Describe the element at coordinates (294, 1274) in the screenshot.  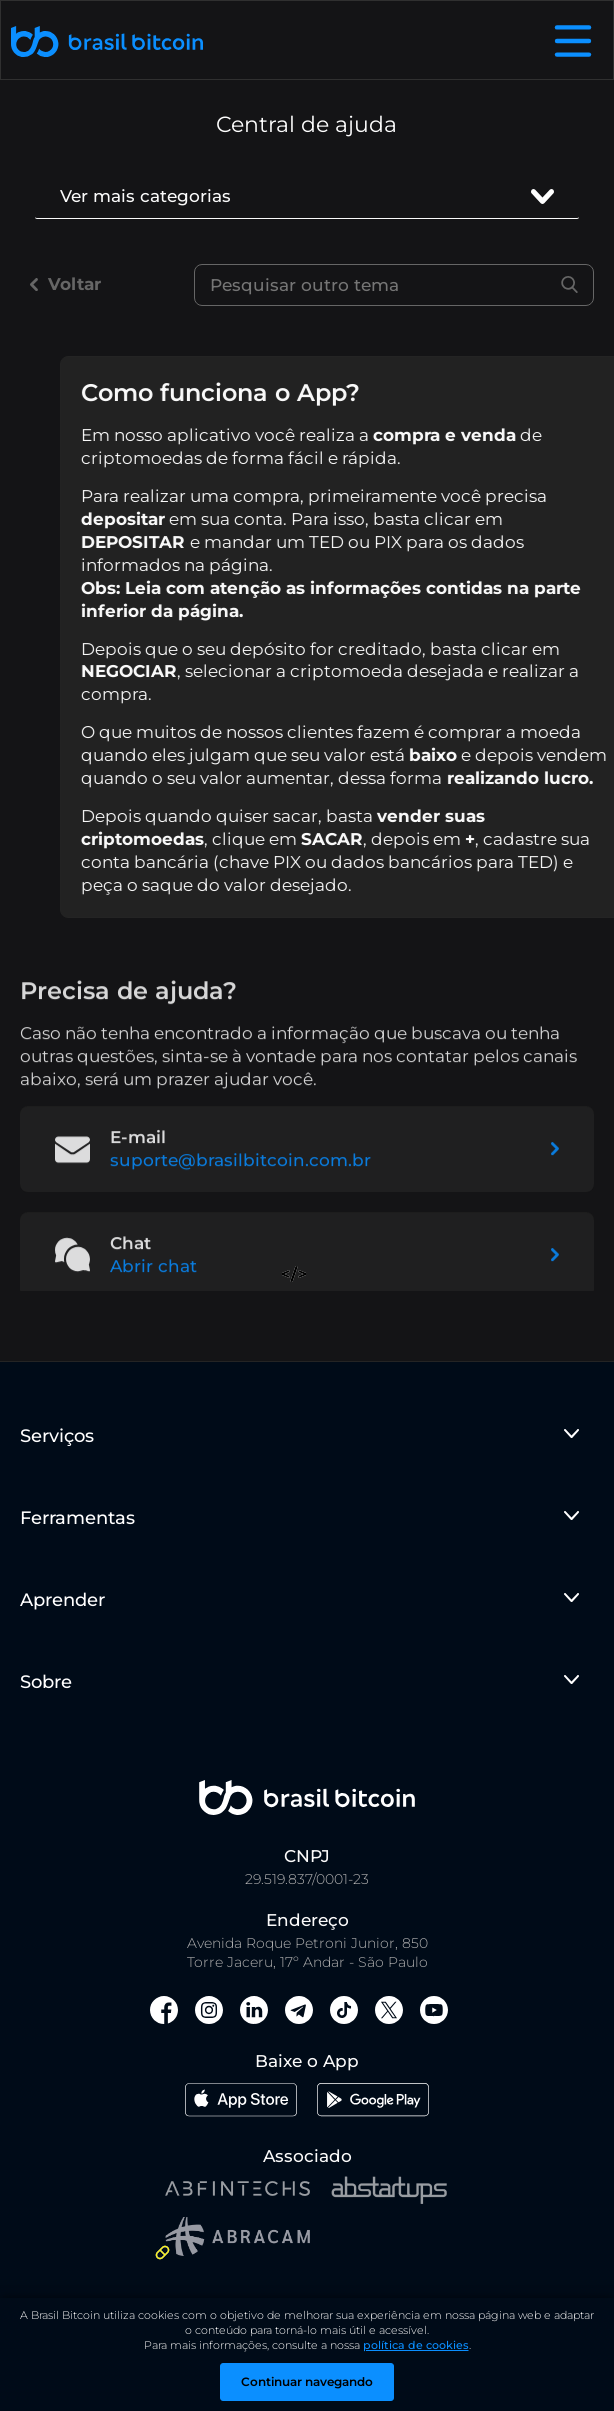
I see `htmx library or framework logo` at that location.